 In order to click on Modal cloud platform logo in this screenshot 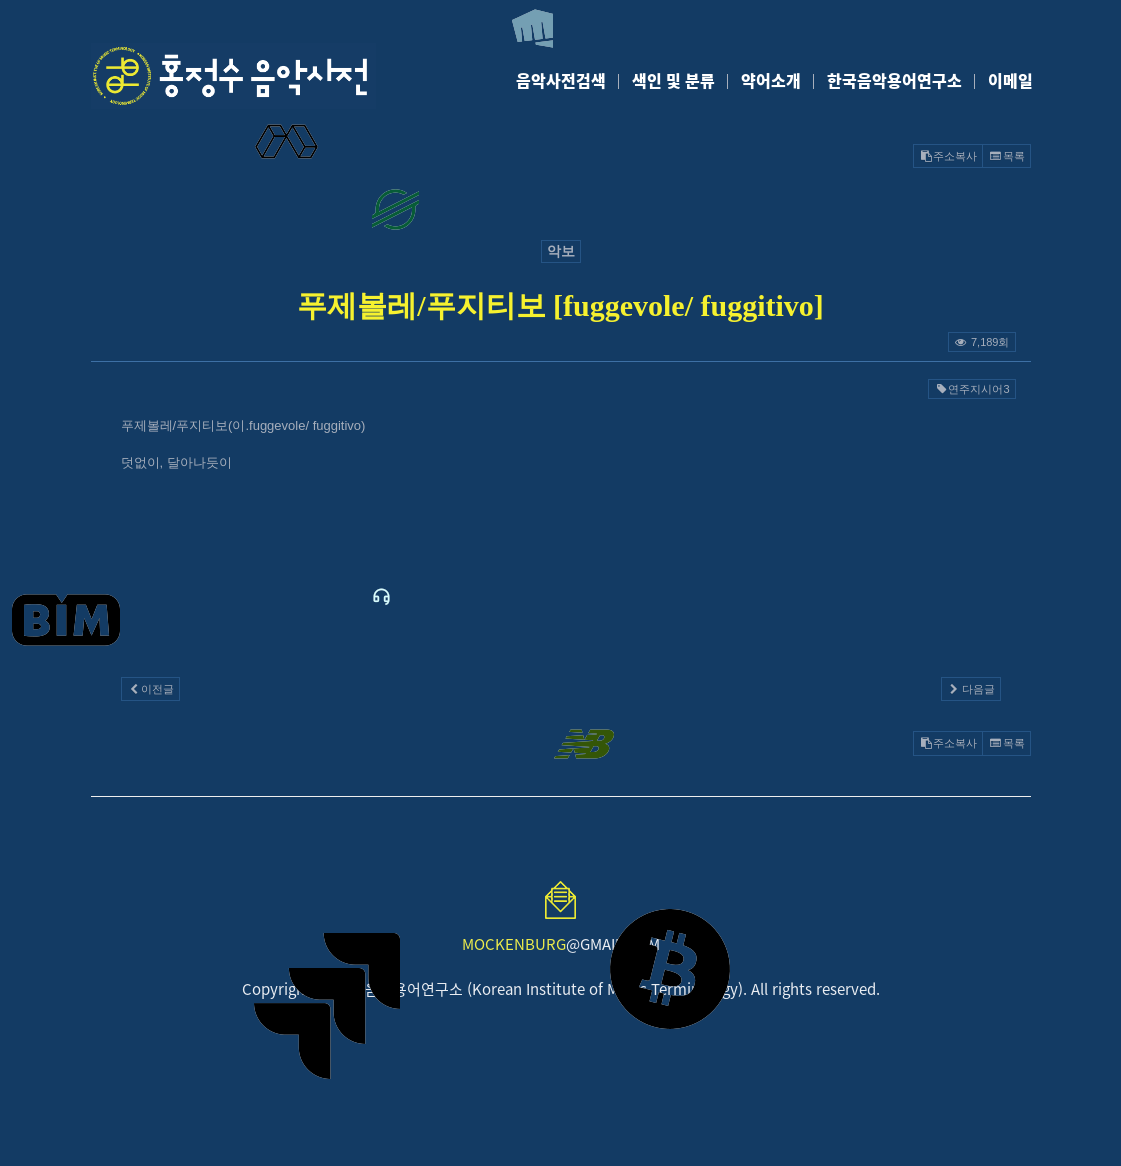, I will do `click(286, 141)`.